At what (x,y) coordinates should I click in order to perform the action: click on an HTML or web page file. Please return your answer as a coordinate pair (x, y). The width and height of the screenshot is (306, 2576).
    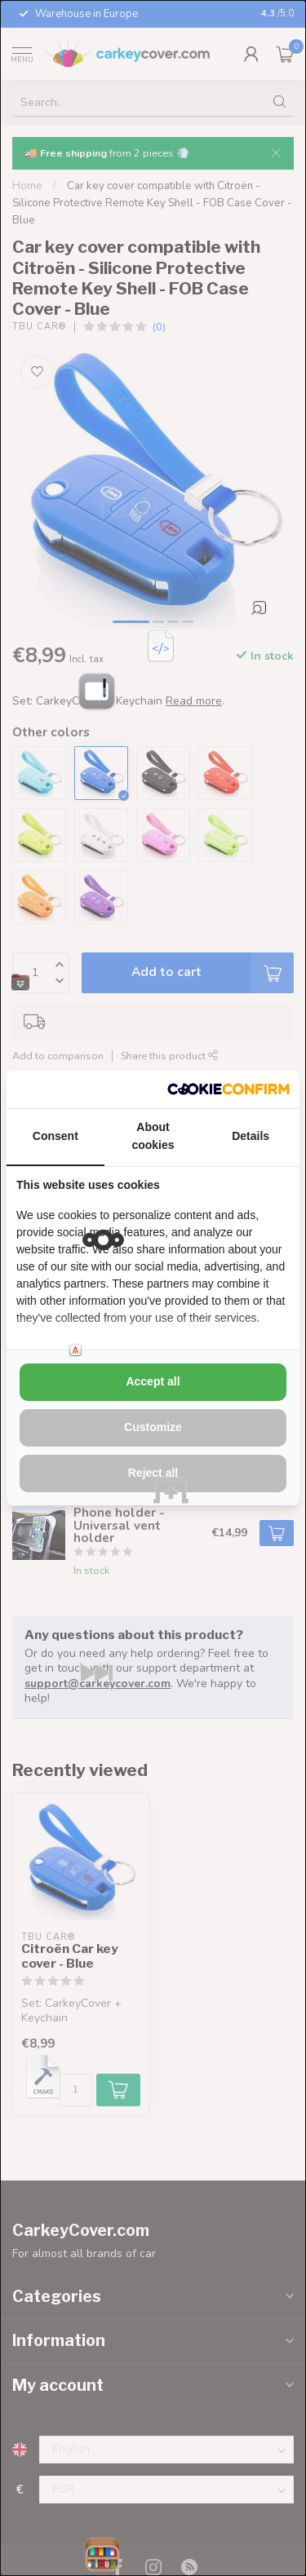
    Looking at the image, I should click on (161, 646).